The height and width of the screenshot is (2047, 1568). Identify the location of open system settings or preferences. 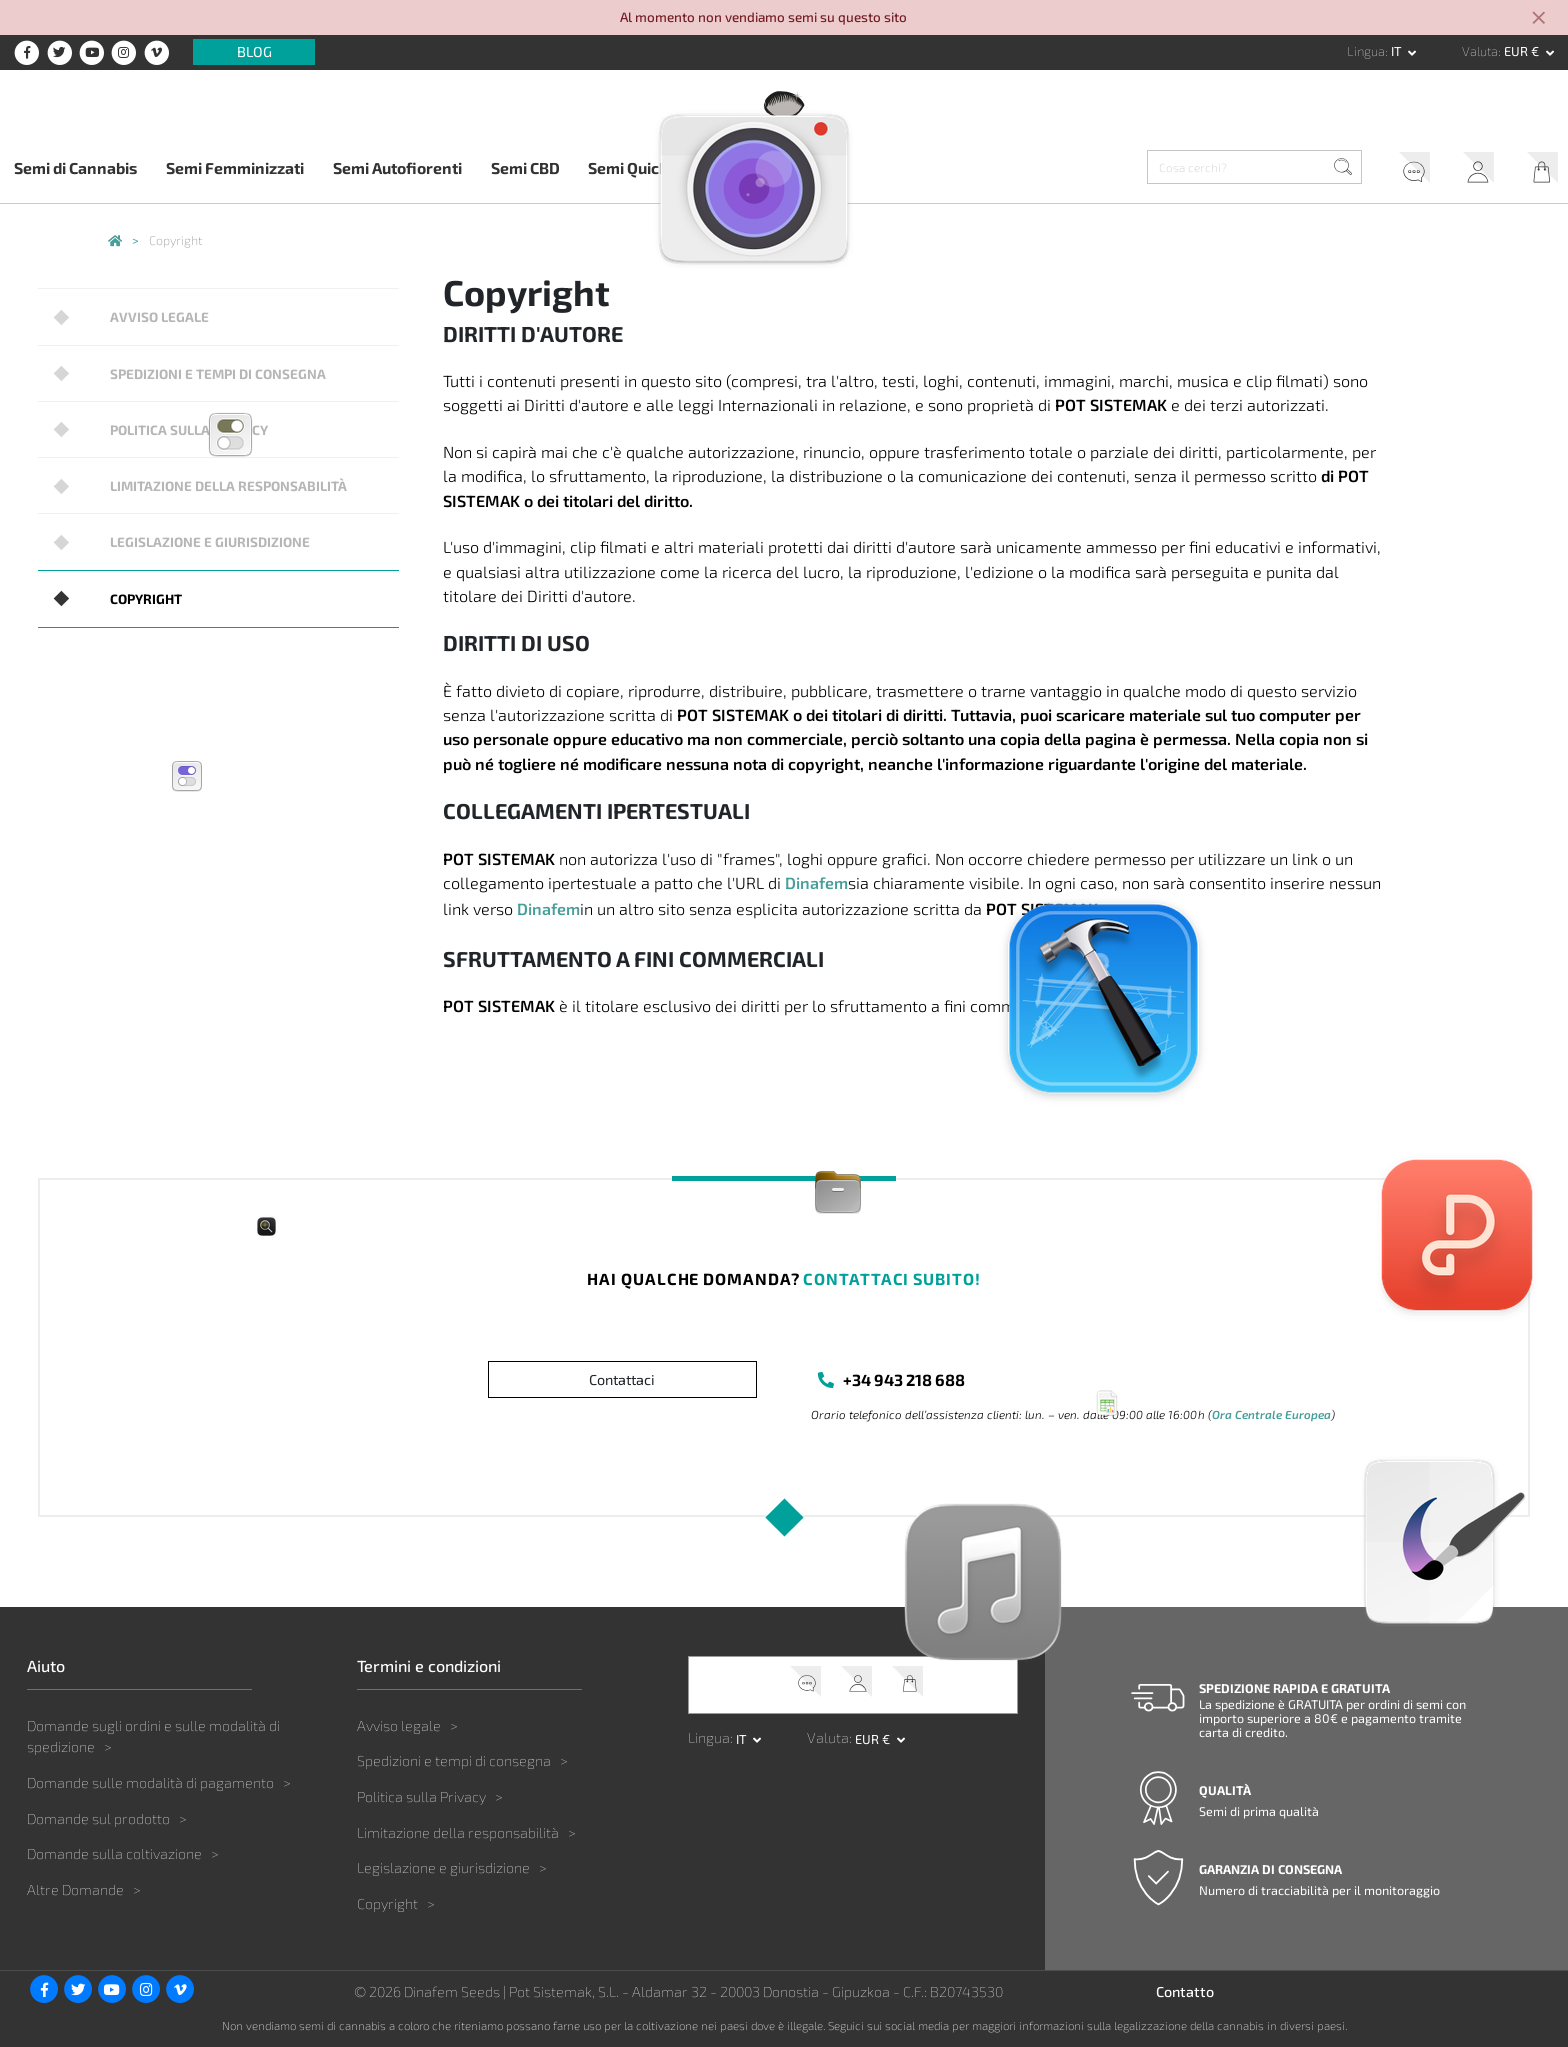
(187, 776).